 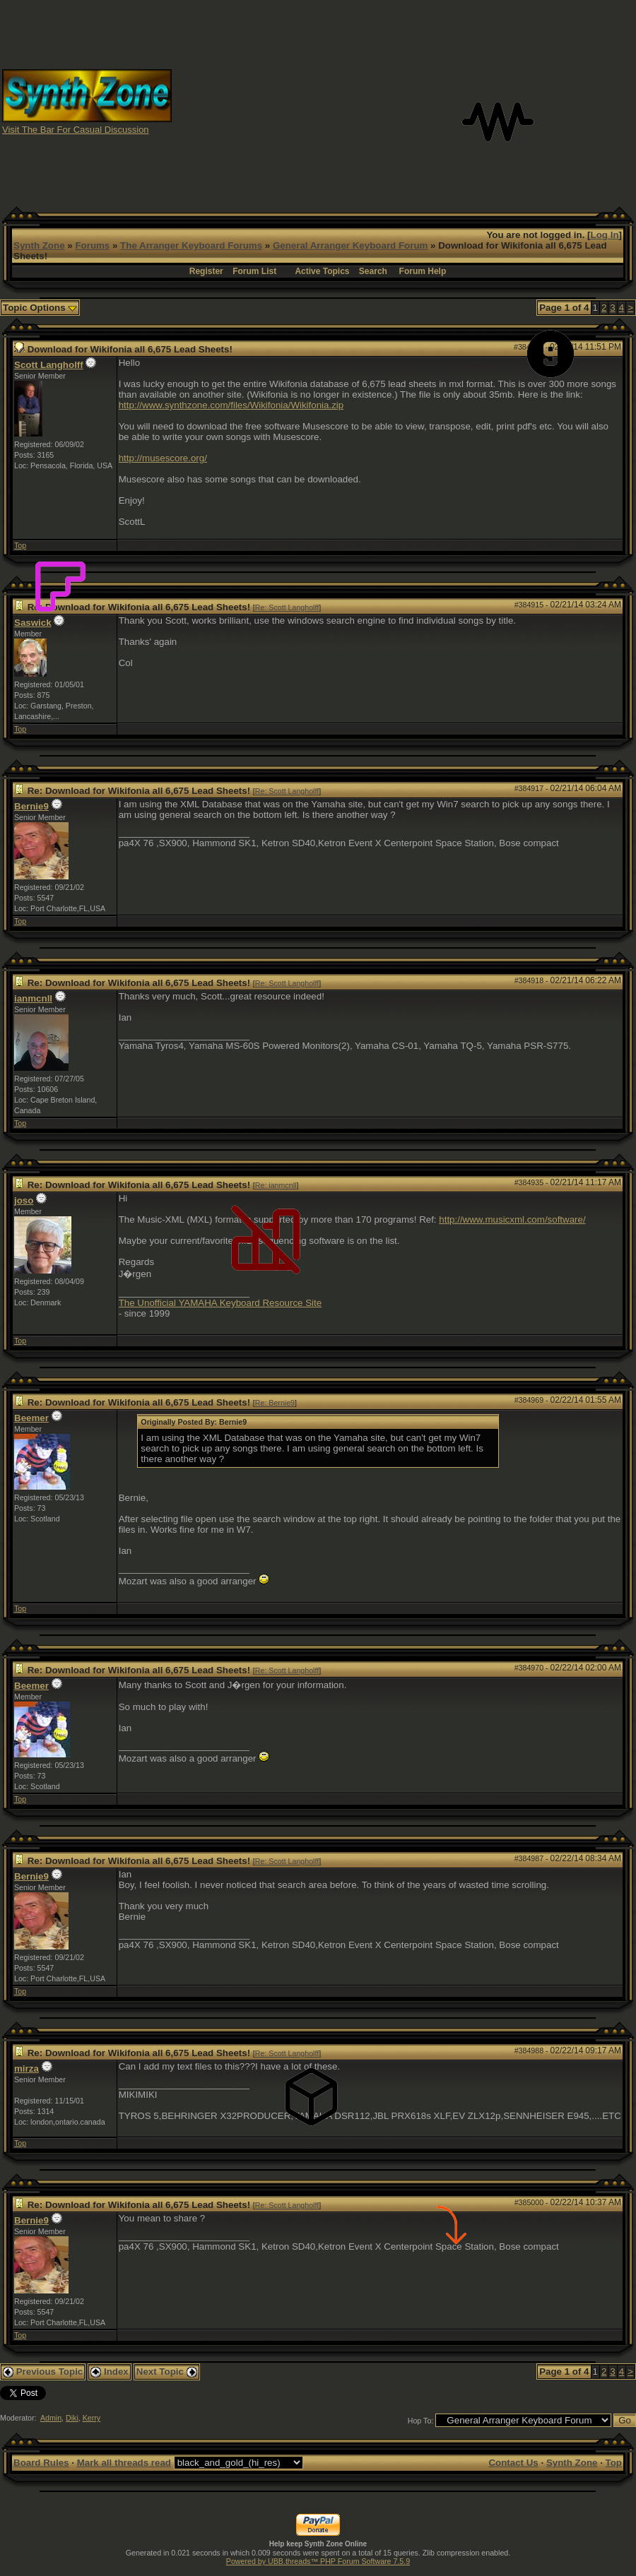 I want to click on view circuit or resistor component details, so click(x=497, y=121).